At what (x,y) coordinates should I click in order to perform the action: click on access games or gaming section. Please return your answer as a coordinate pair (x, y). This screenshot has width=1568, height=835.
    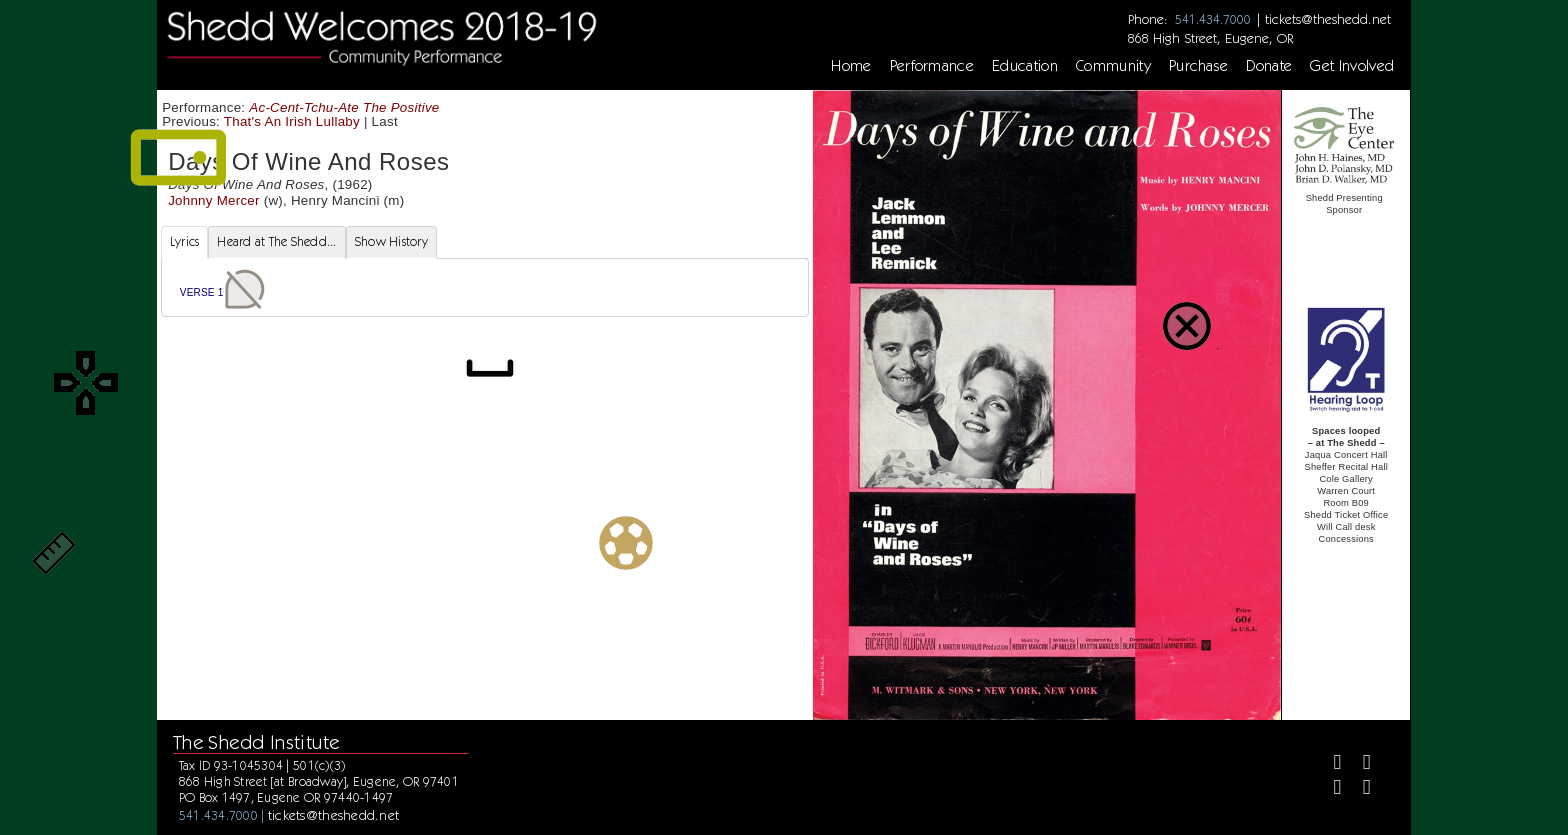
    Looking at the image, I should click on (86, 383).